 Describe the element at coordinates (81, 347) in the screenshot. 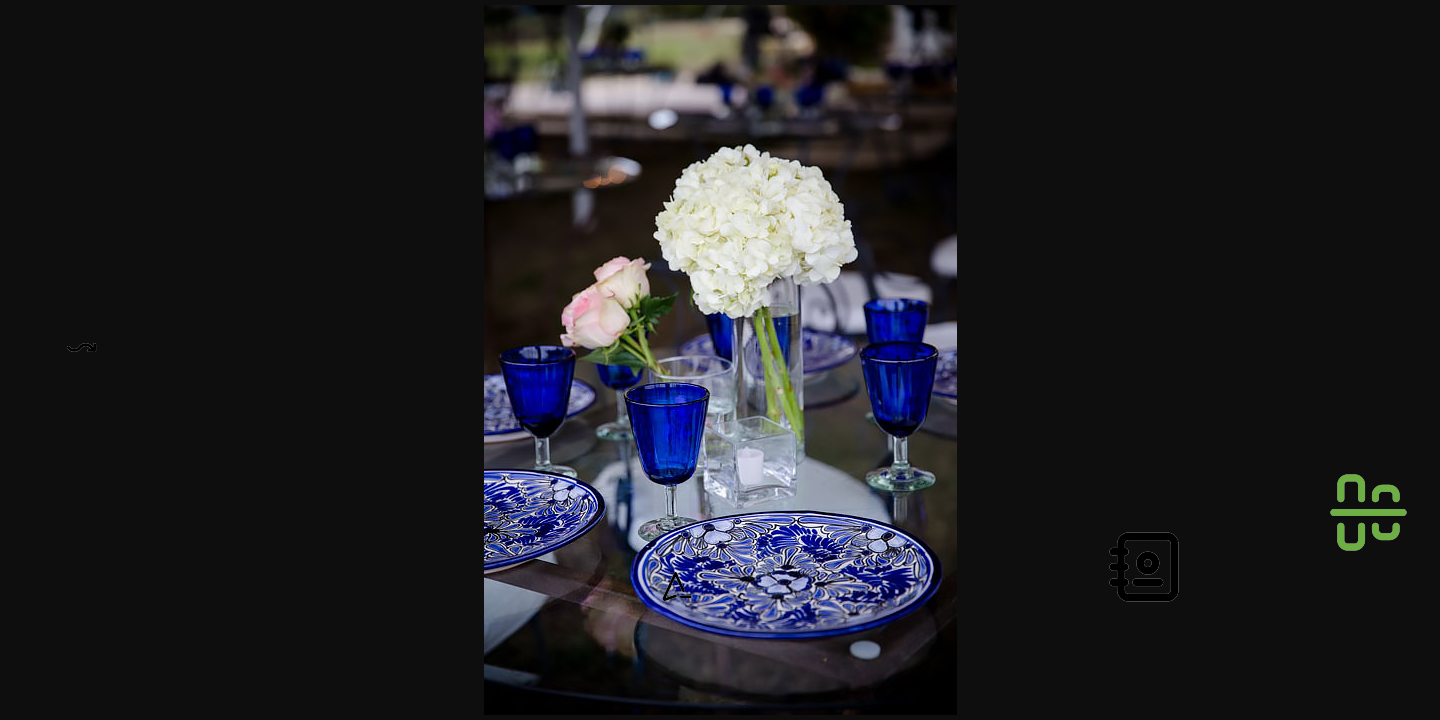

I see `indicates a flowing or wave-like transition downward` at that location.